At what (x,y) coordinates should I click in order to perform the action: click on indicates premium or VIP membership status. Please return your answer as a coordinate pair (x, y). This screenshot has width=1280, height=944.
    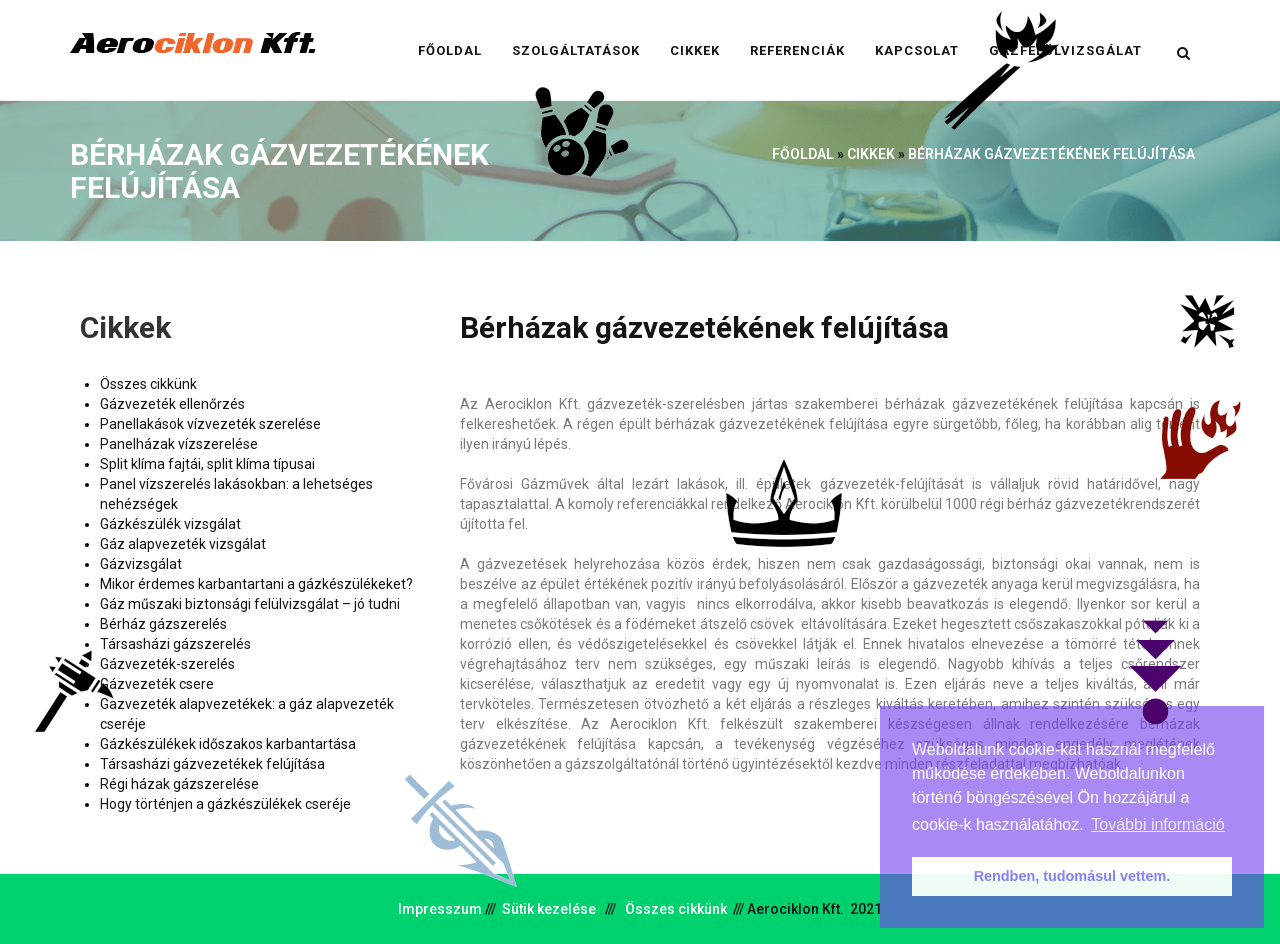
    Looking at the image, I should click on (784, 503).